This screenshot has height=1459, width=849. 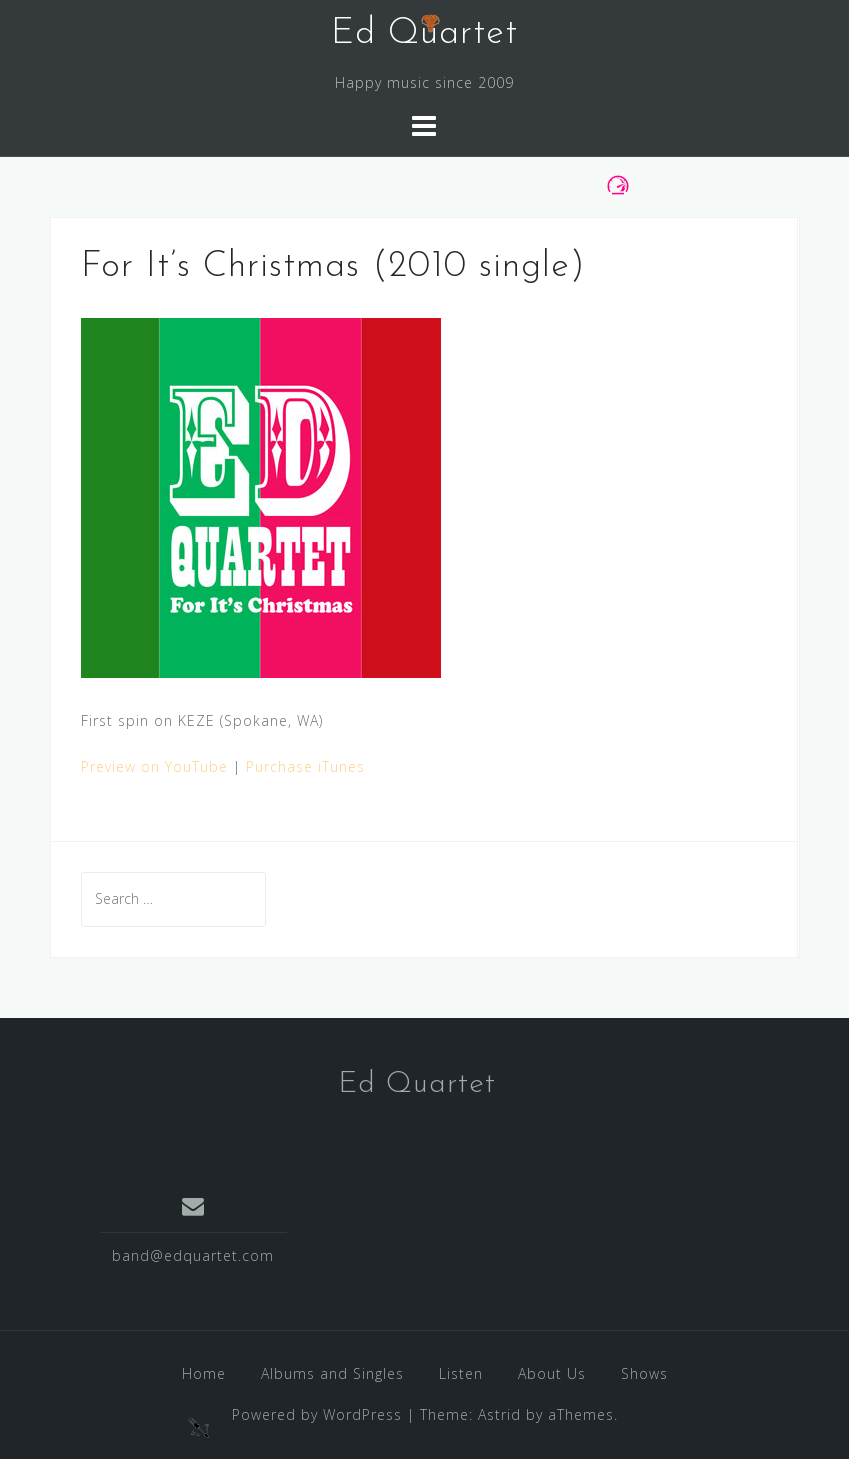 What do you see at coordinates (618, 185) in the screenshot?
I see `view speed or performance metrics` at bounding box center [618, 185].